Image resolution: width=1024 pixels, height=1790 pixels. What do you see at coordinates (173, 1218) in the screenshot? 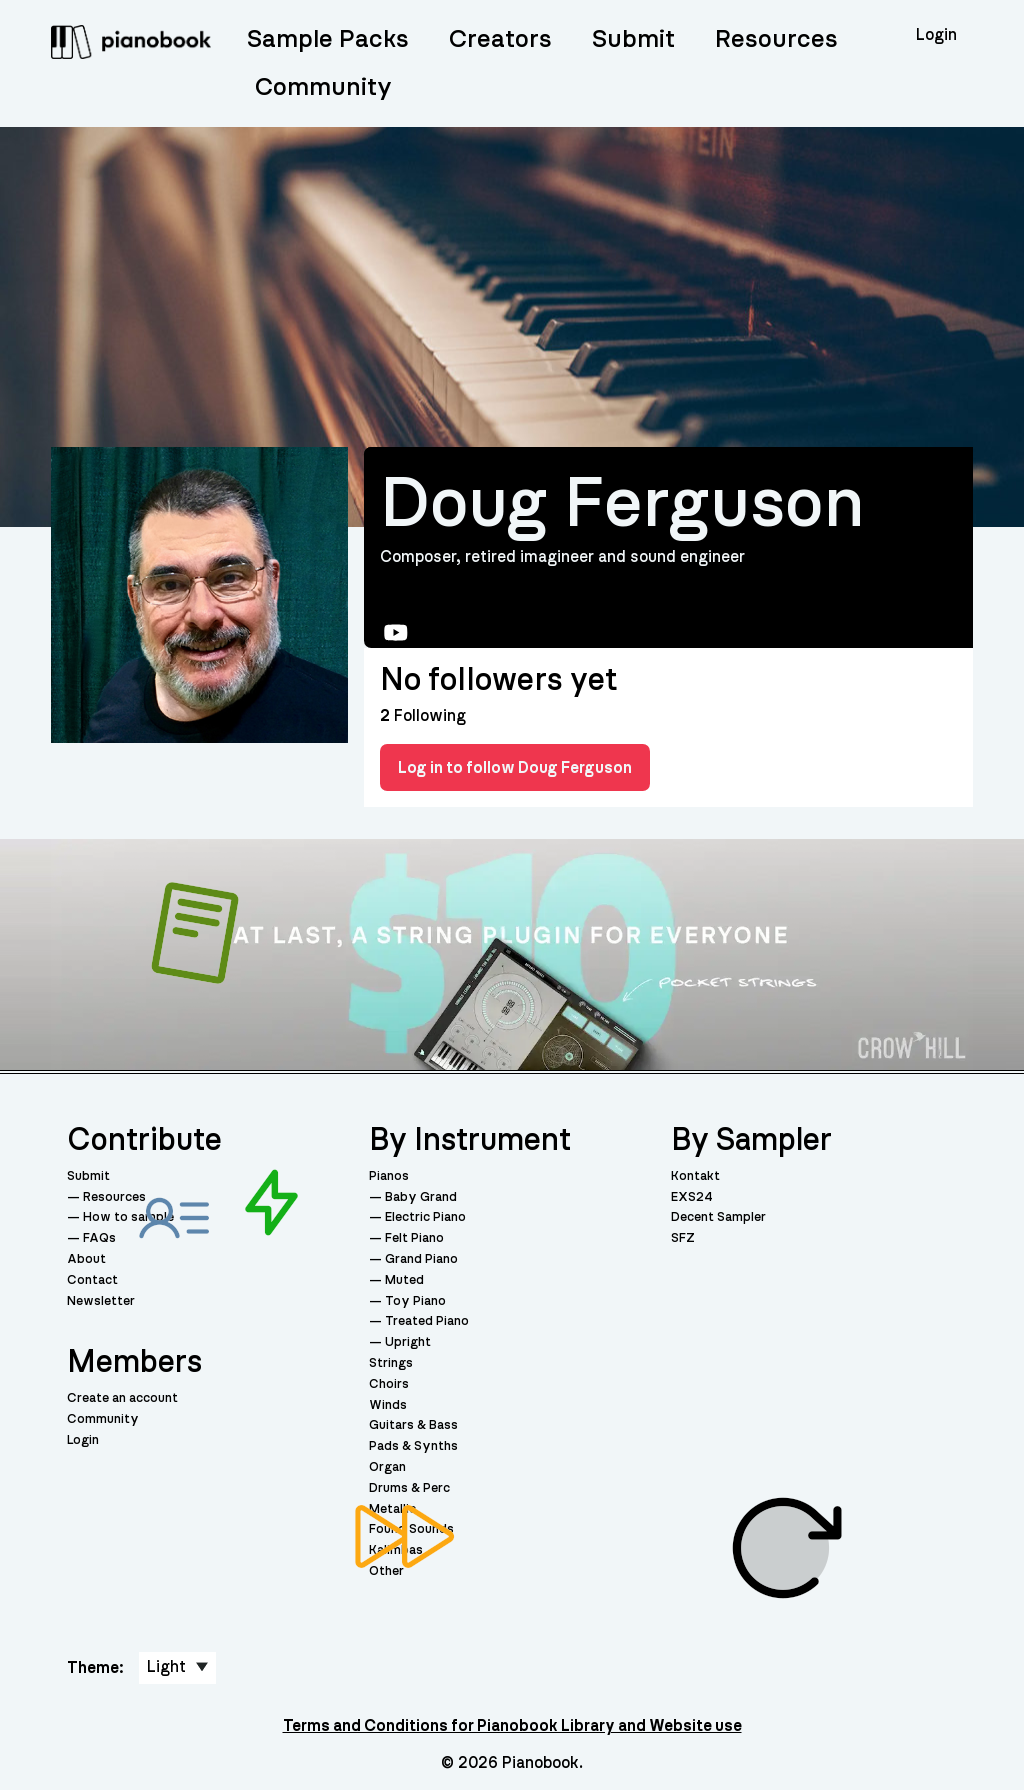
I see `view user directory or contact list` at bounding box center [173, 1218].